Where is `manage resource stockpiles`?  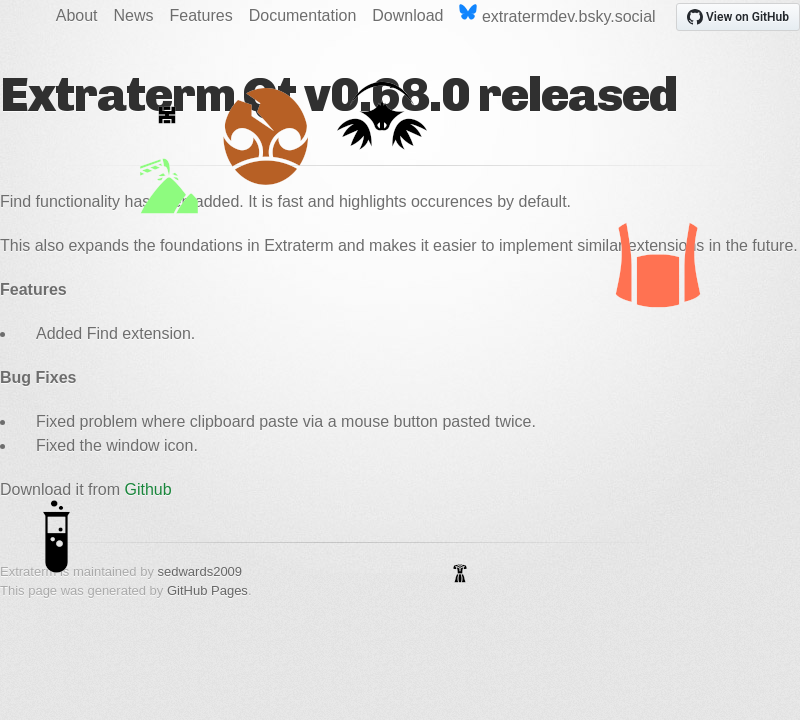
manage resource stockpiles is located at coordinates (169, 185).